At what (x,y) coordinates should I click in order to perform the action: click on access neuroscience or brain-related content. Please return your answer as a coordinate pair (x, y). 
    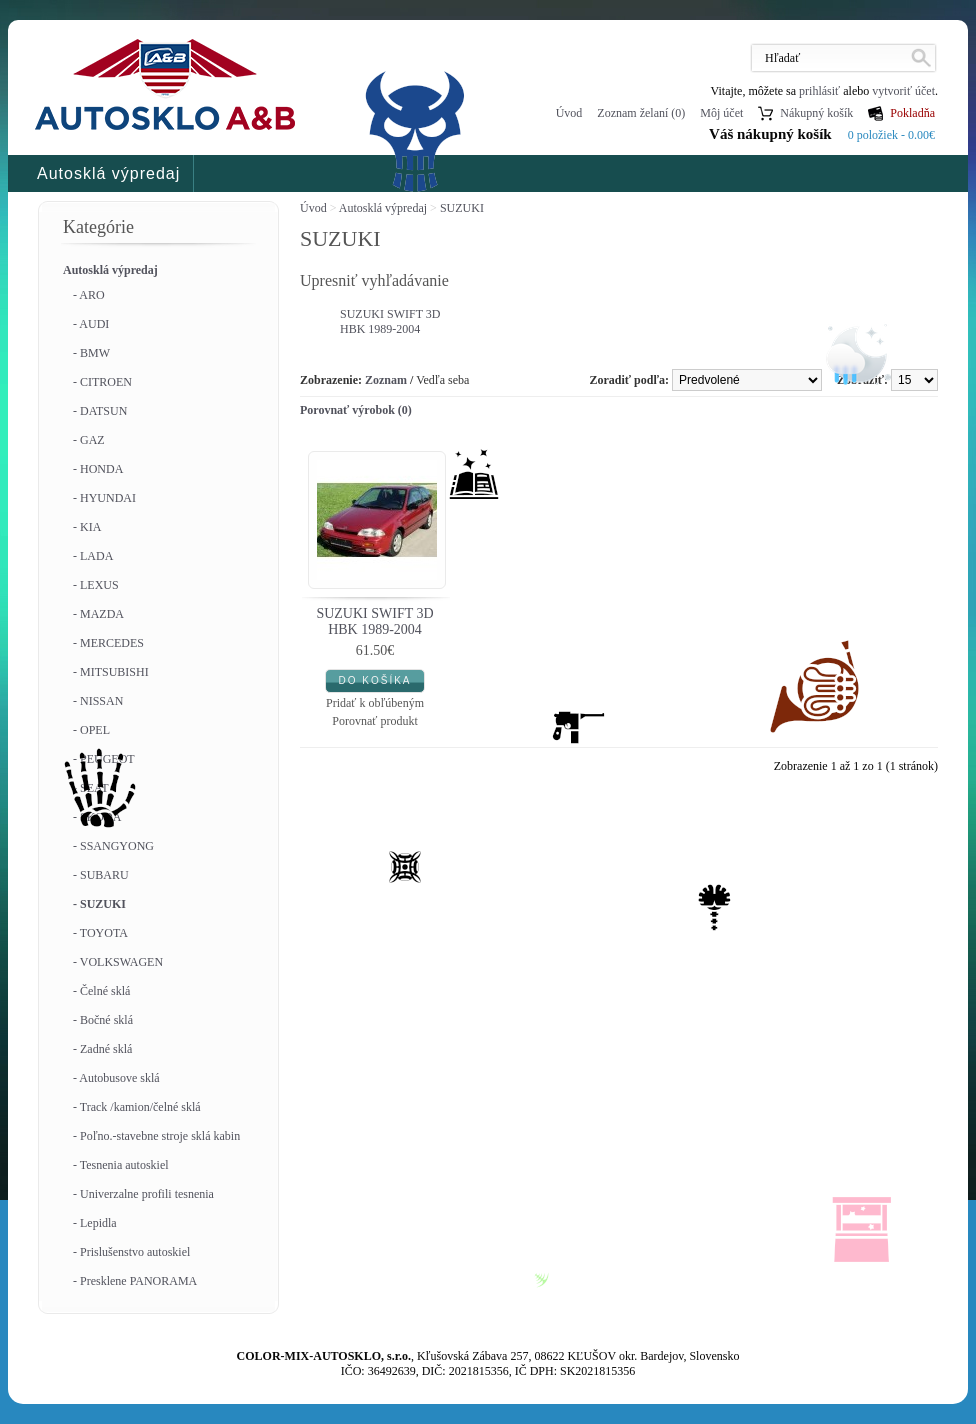
    Looking at the image, I should click on (714, 907).